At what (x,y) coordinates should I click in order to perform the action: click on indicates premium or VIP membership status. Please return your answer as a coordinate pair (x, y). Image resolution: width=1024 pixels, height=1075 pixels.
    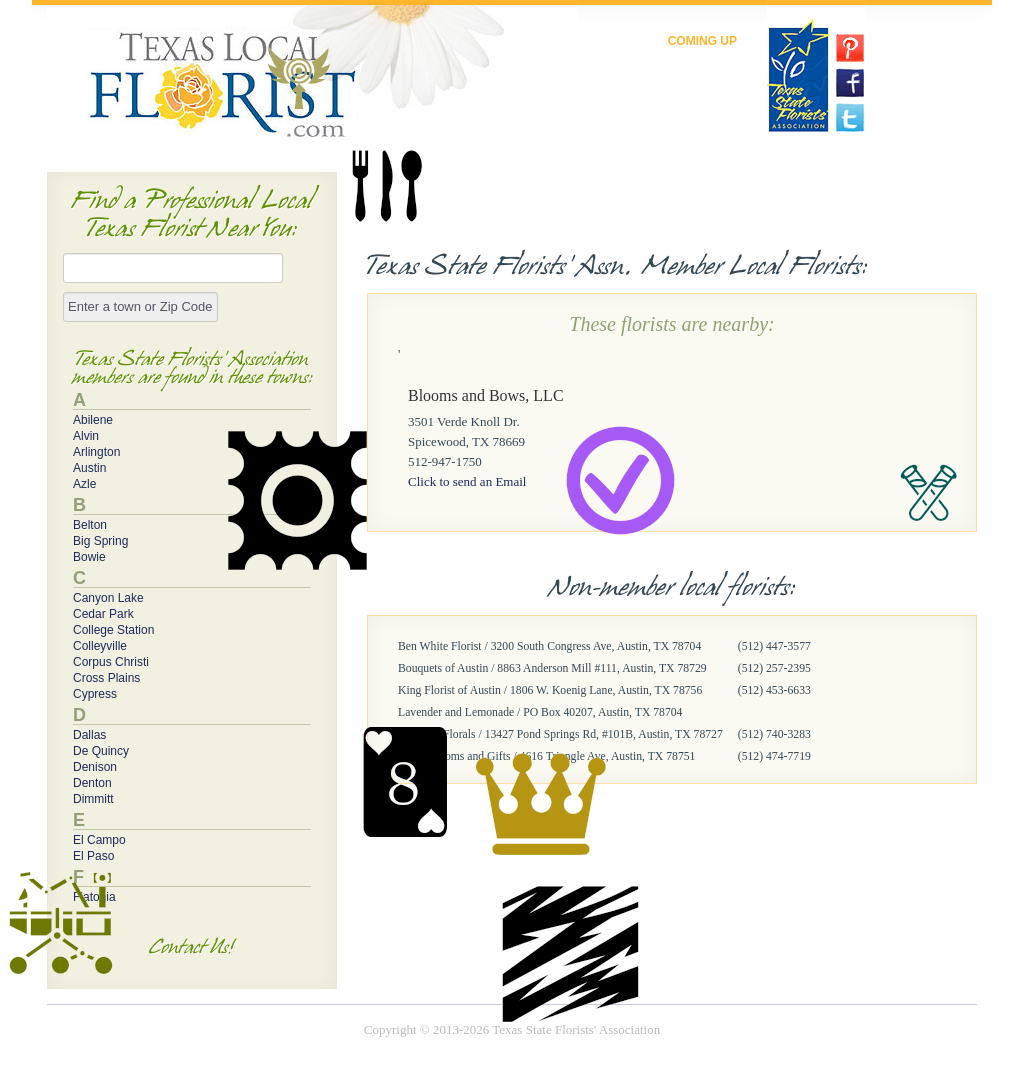
    Looking at the image, I should click on (541, 808).